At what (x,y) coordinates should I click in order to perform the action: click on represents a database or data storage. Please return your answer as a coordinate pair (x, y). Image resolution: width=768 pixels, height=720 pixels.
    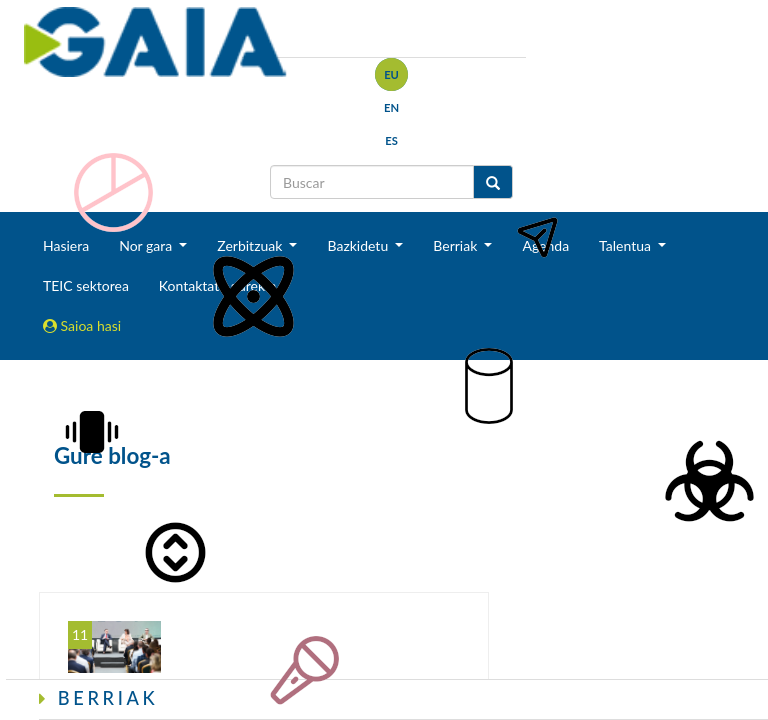
    Looking at the image, I should click on (489, 386).